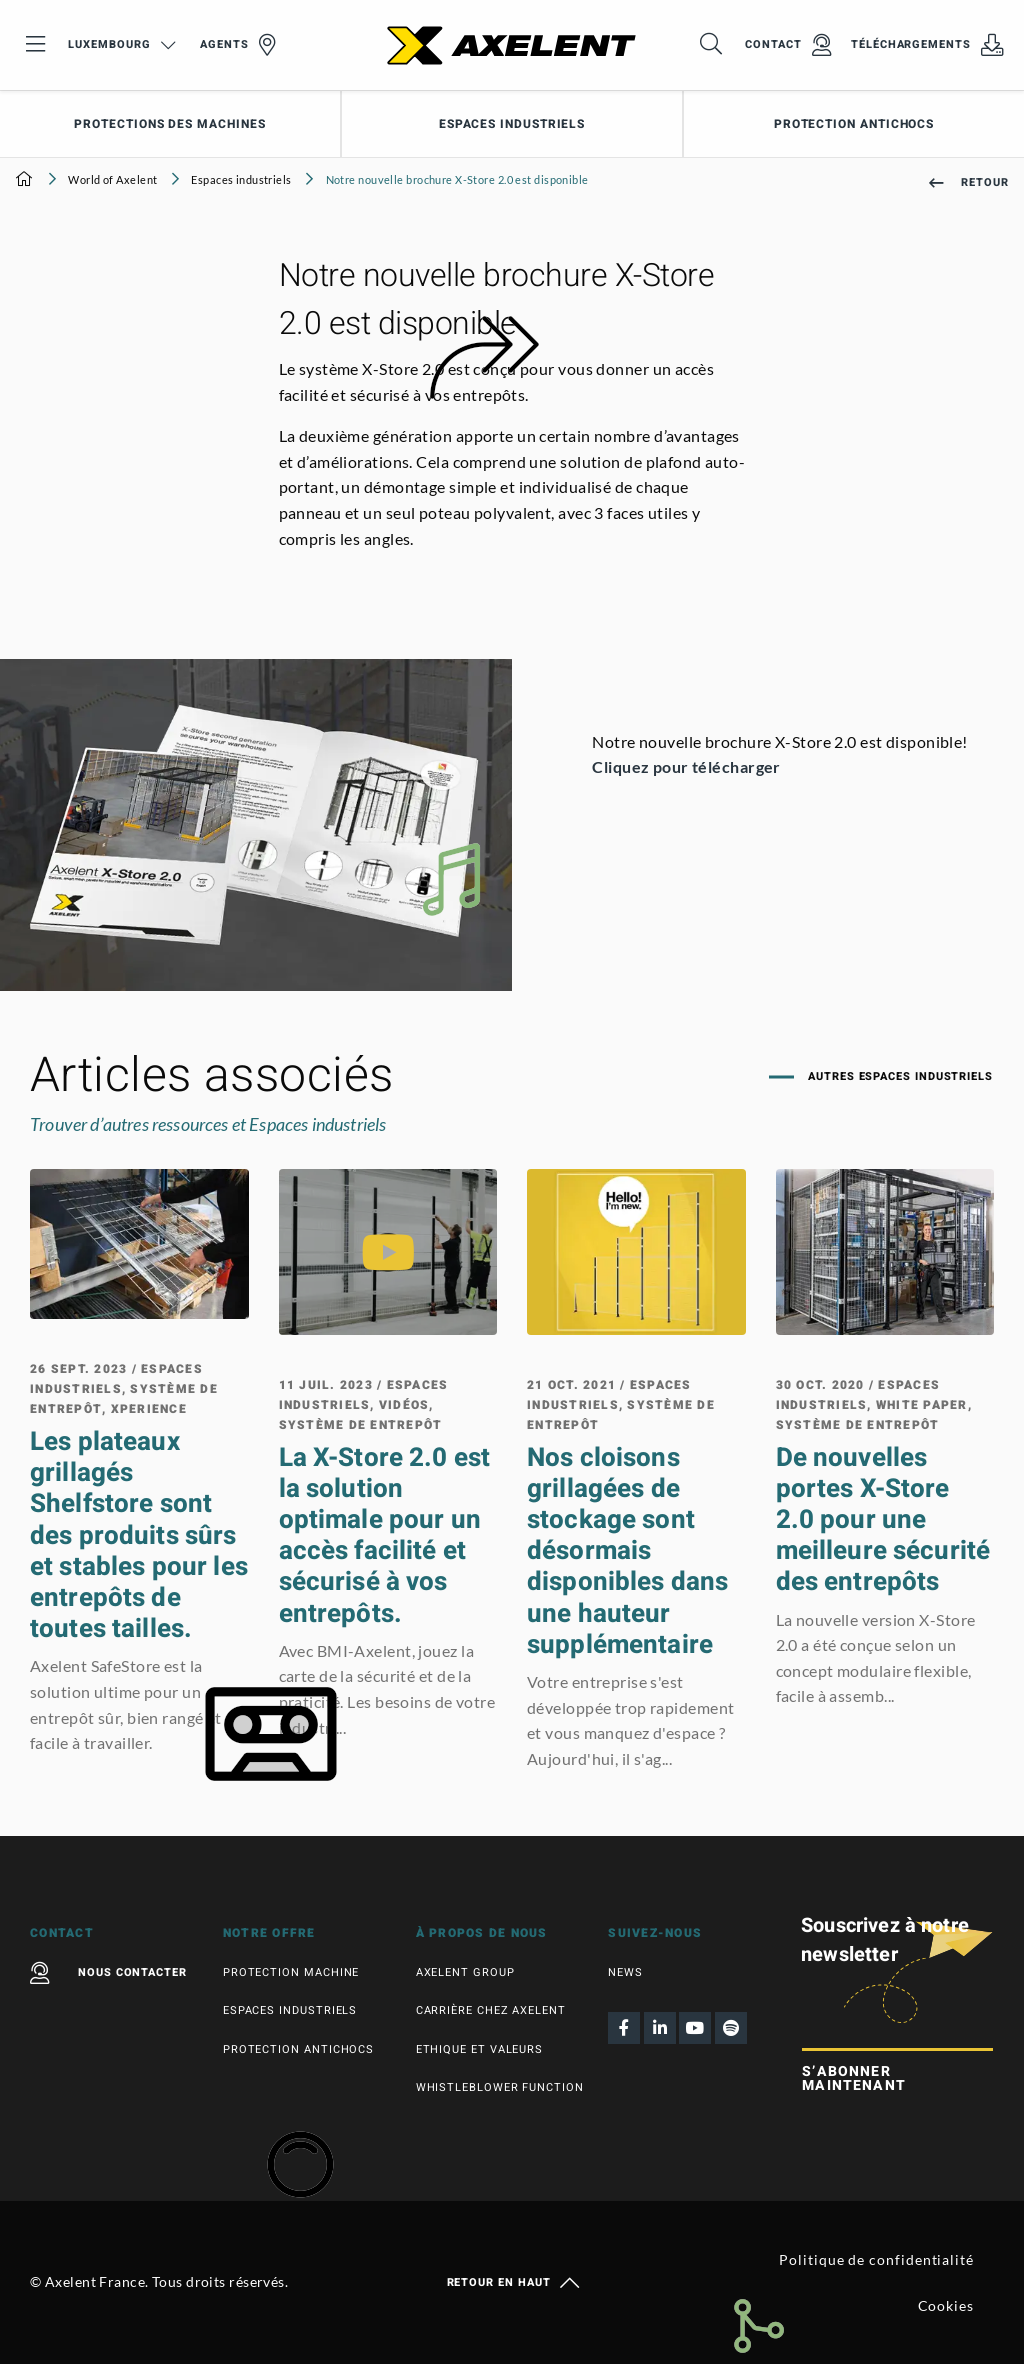 The image size is (1024, 2364). Describe the element at coordinates (484, 357) in the screenshot. I see `forward or share content multiple times` at that location.